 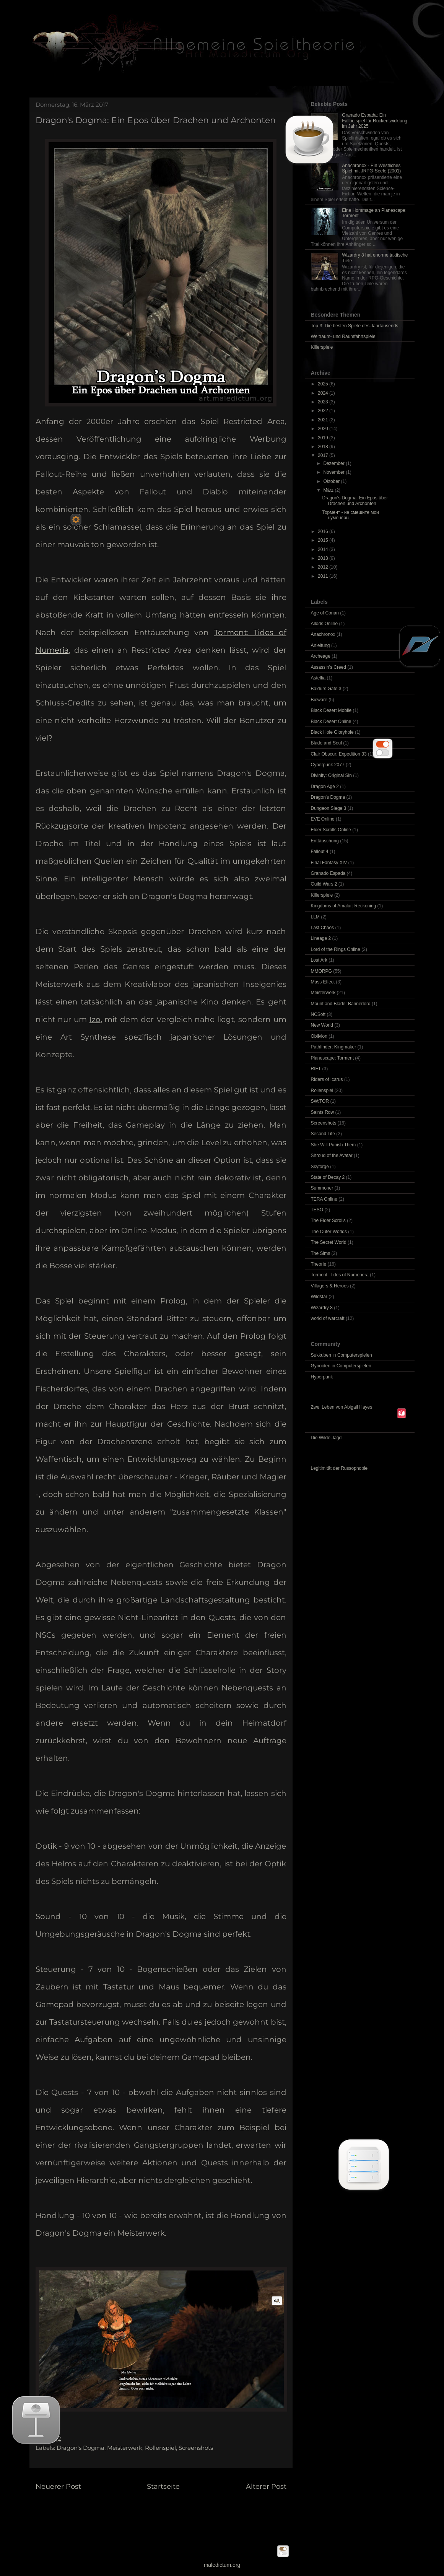 What do you see at coordinates (309, 140) in the screenshot?
I see `launch caffeine app to prevent sleep mode` at bounding box center [309, 140].